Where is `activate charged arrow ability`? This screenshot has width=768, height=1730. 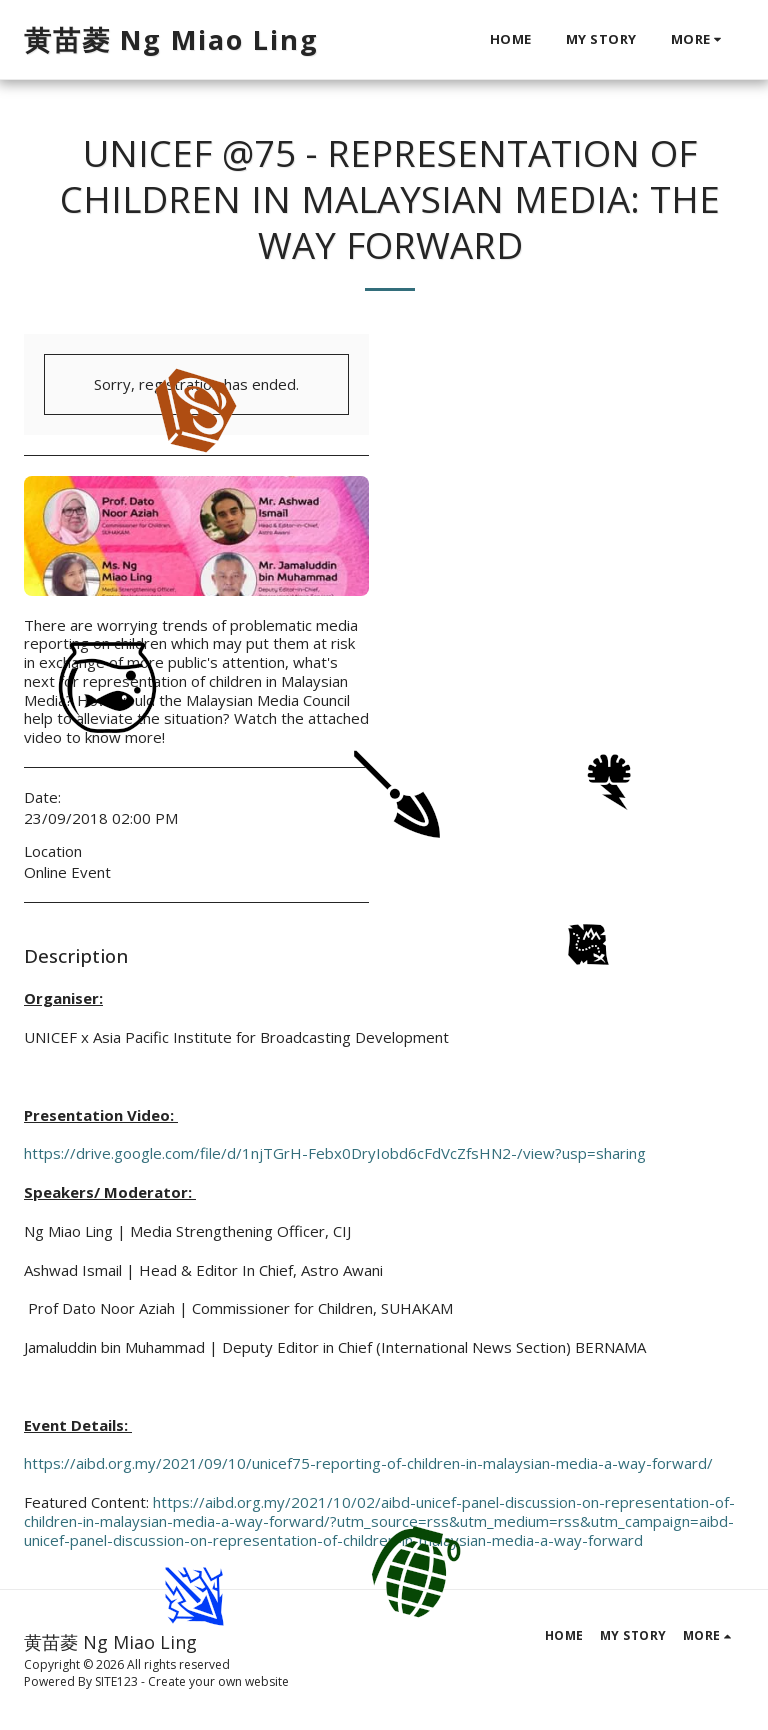 activate charged arrow ability is located at coordinates (194, 1596).